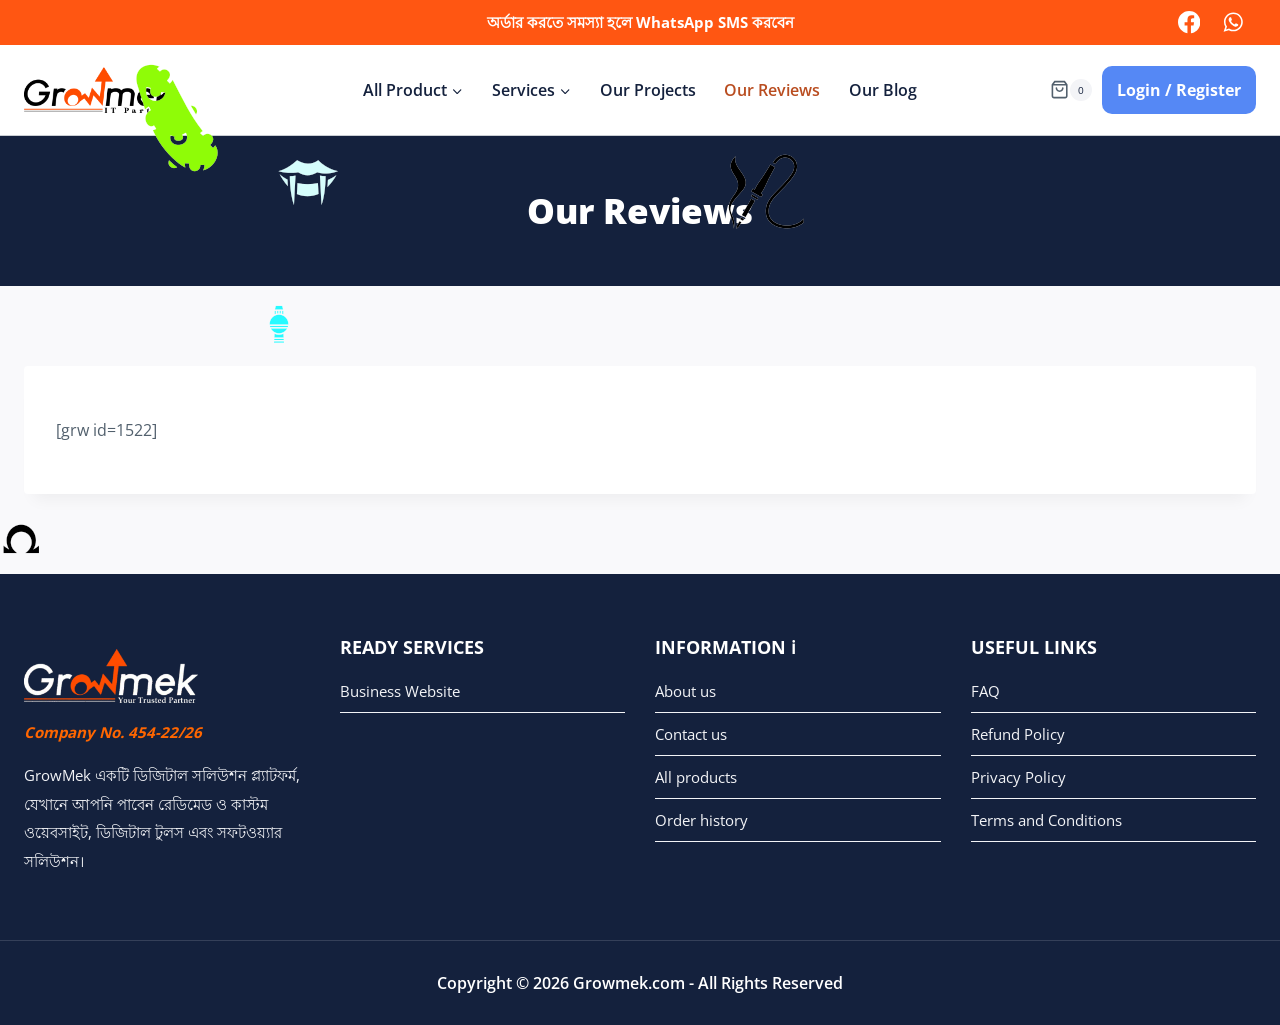 Image resolution: width=1280 pixels, height=1025 pixels. What do you see at coordinates (21, 539) in the screenshot?
I see `represents omega or final/end state in a game` at bounding box center [21, 539].